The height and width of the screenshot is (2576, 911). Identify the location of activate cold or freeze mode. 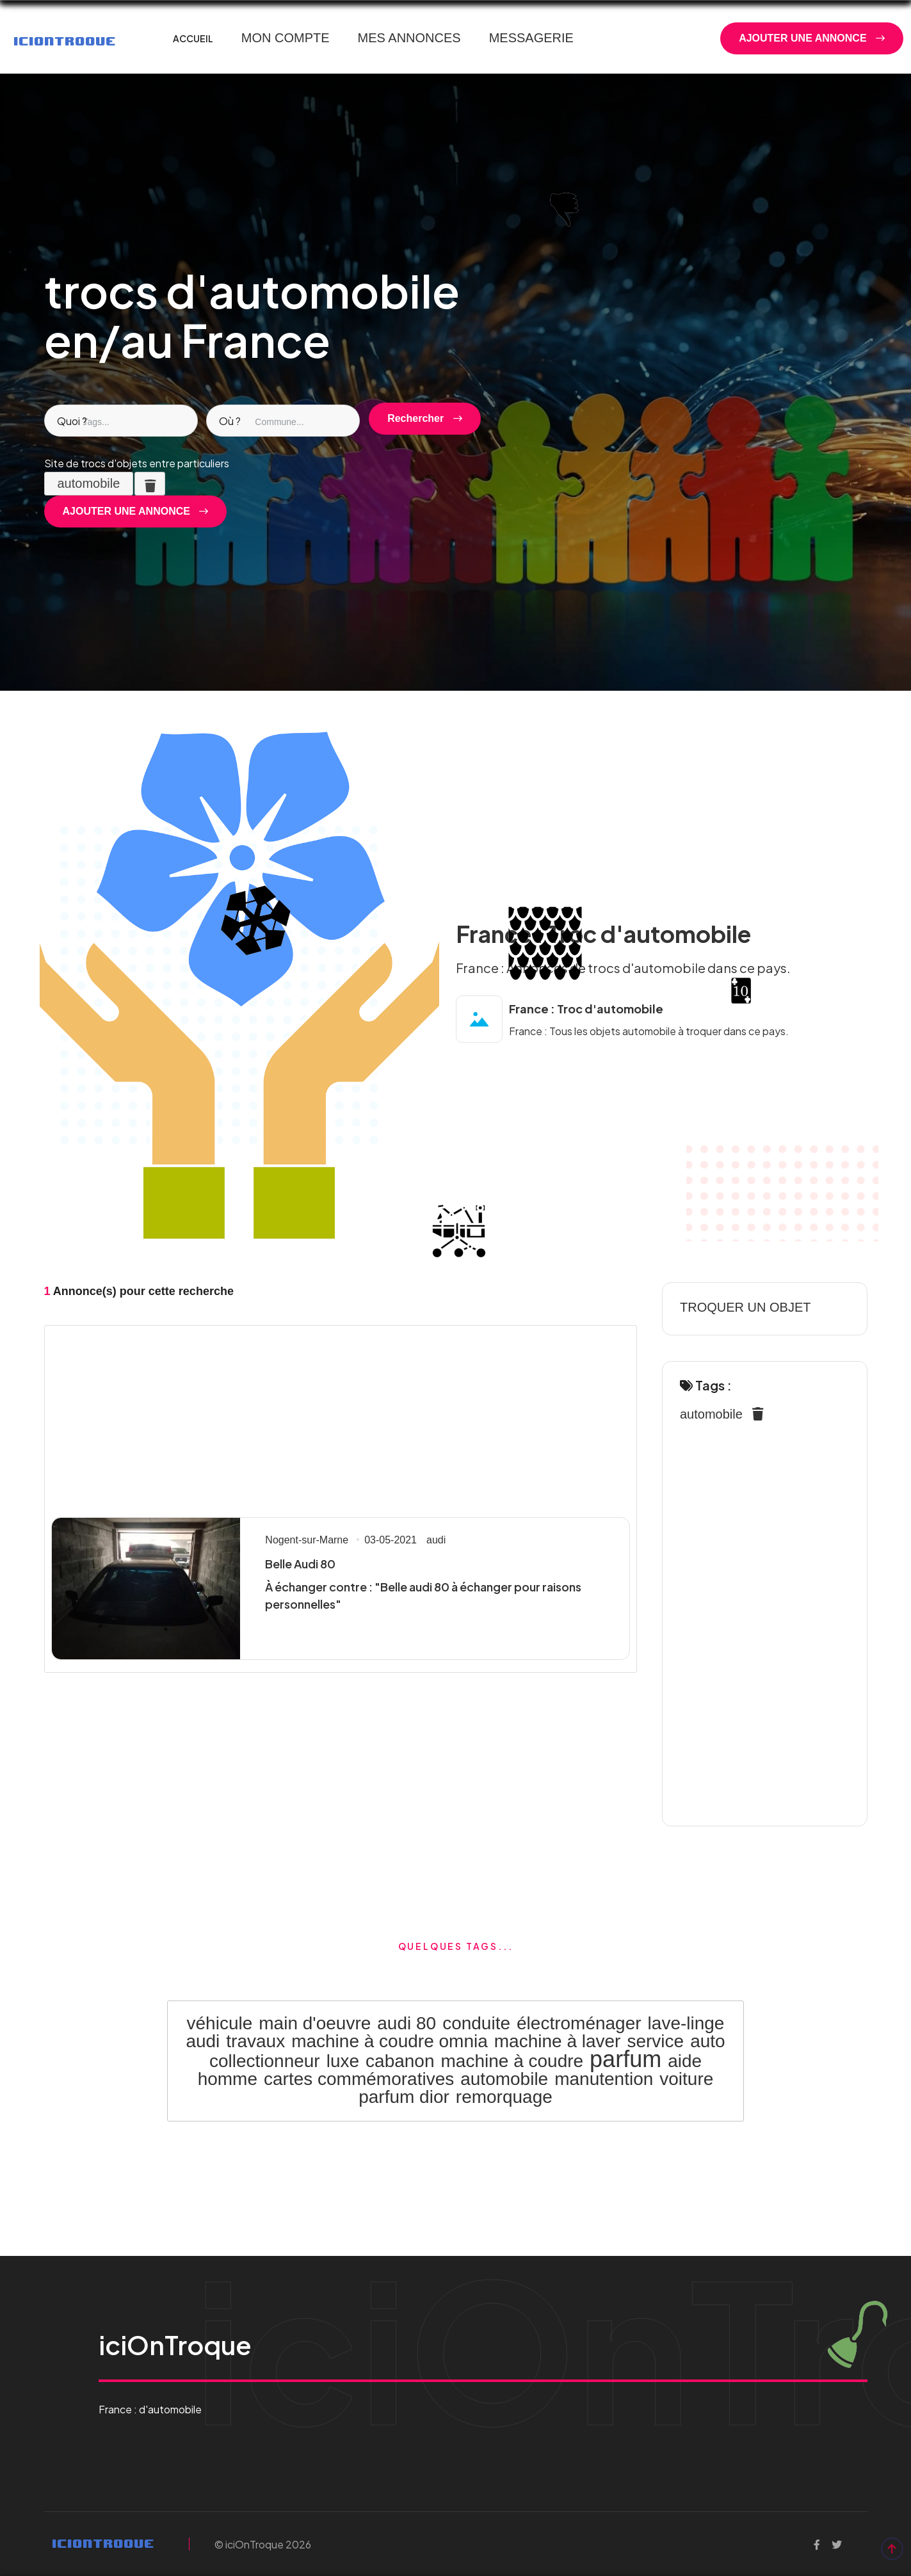
(256, 921).